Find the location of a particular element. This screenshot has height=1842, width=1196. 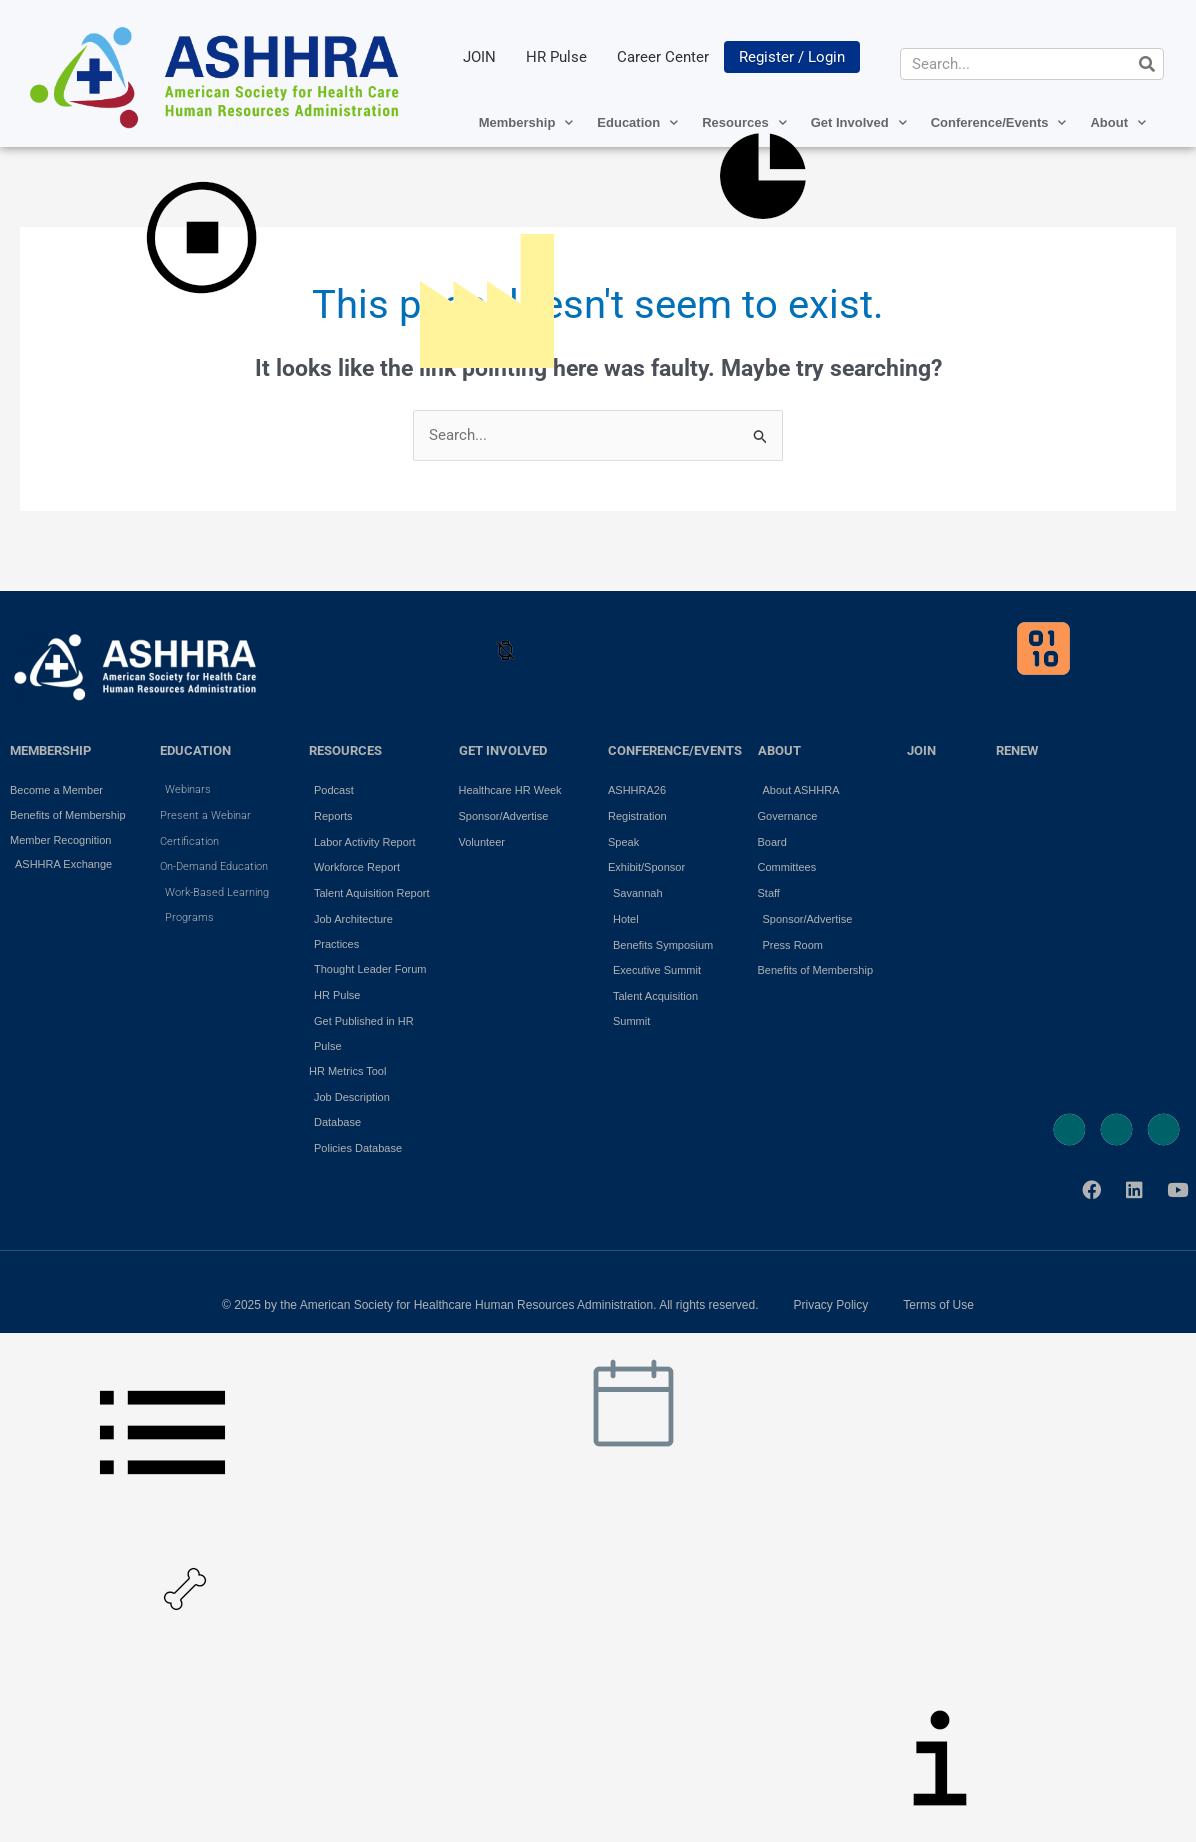

access pet-related features or settings is located at coordinates (185, 1589).